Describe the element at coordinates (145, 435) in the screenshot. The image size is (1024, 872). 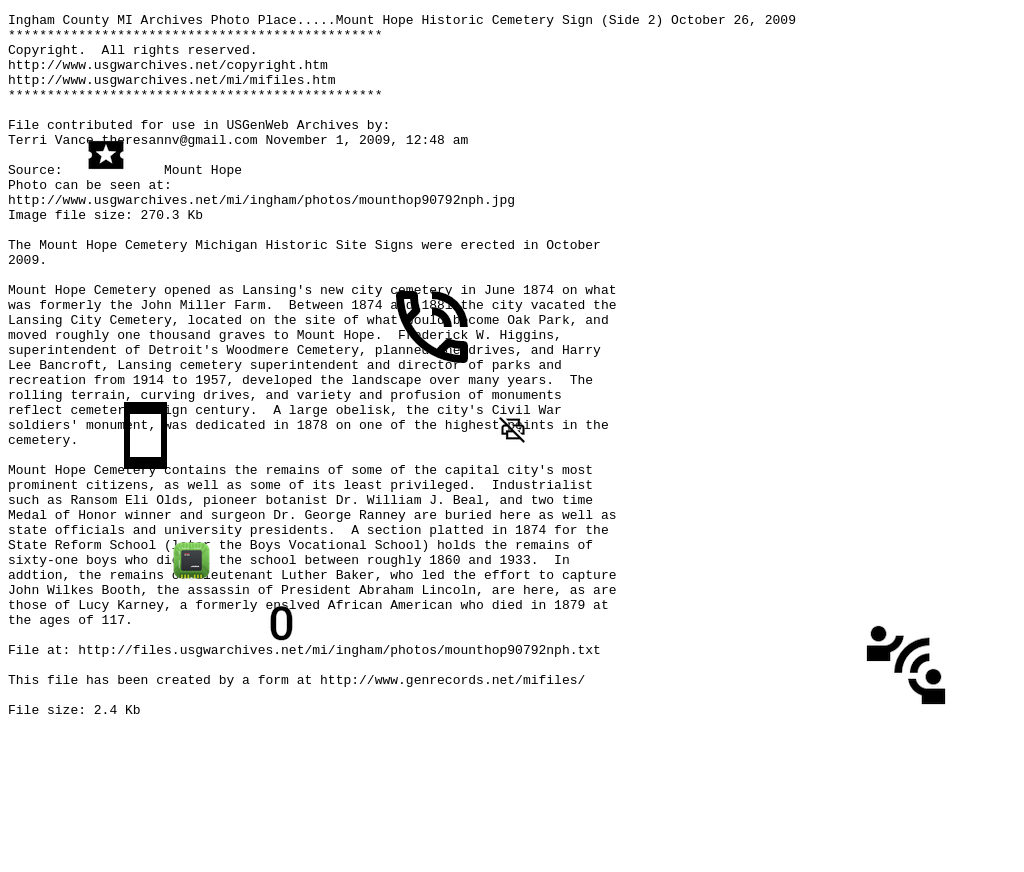
I see `set this device as primary phone` at that location.